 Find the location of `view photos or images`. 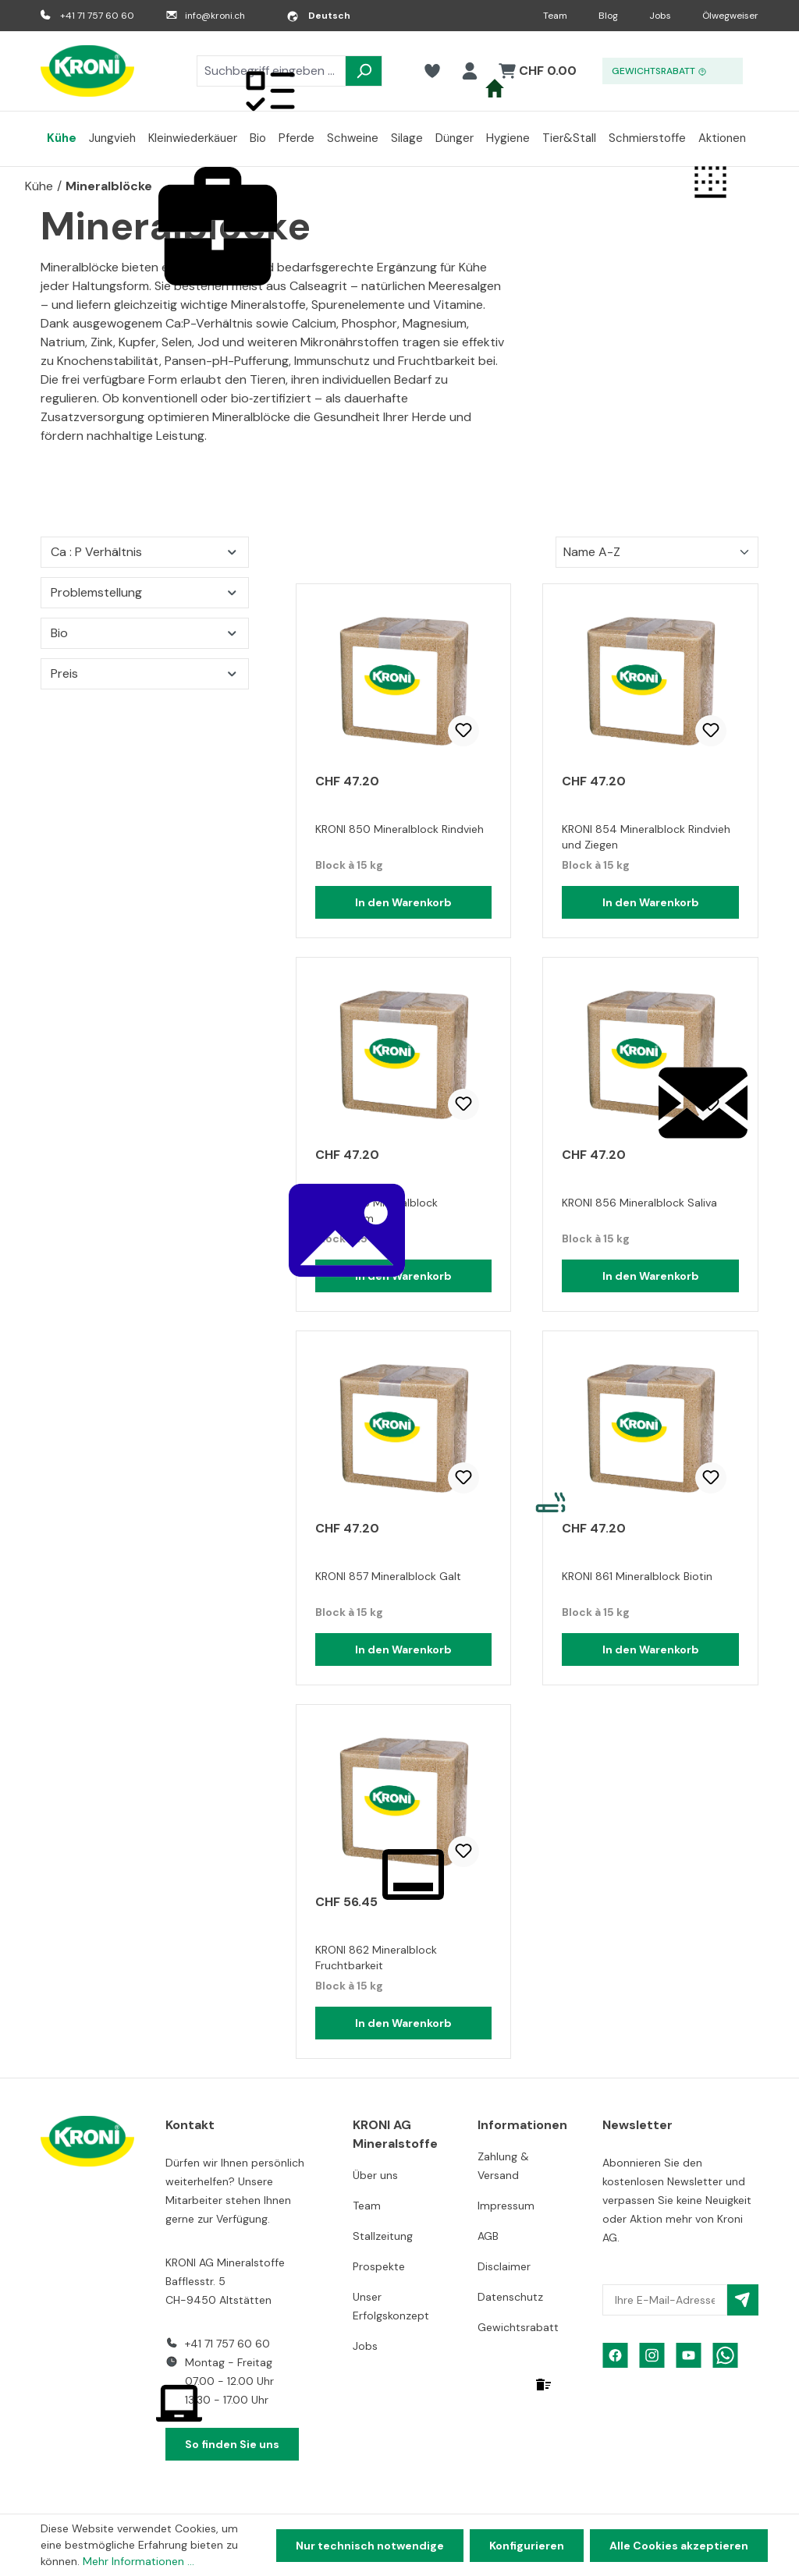

view photos or images is located at coordinates (346, 1230).